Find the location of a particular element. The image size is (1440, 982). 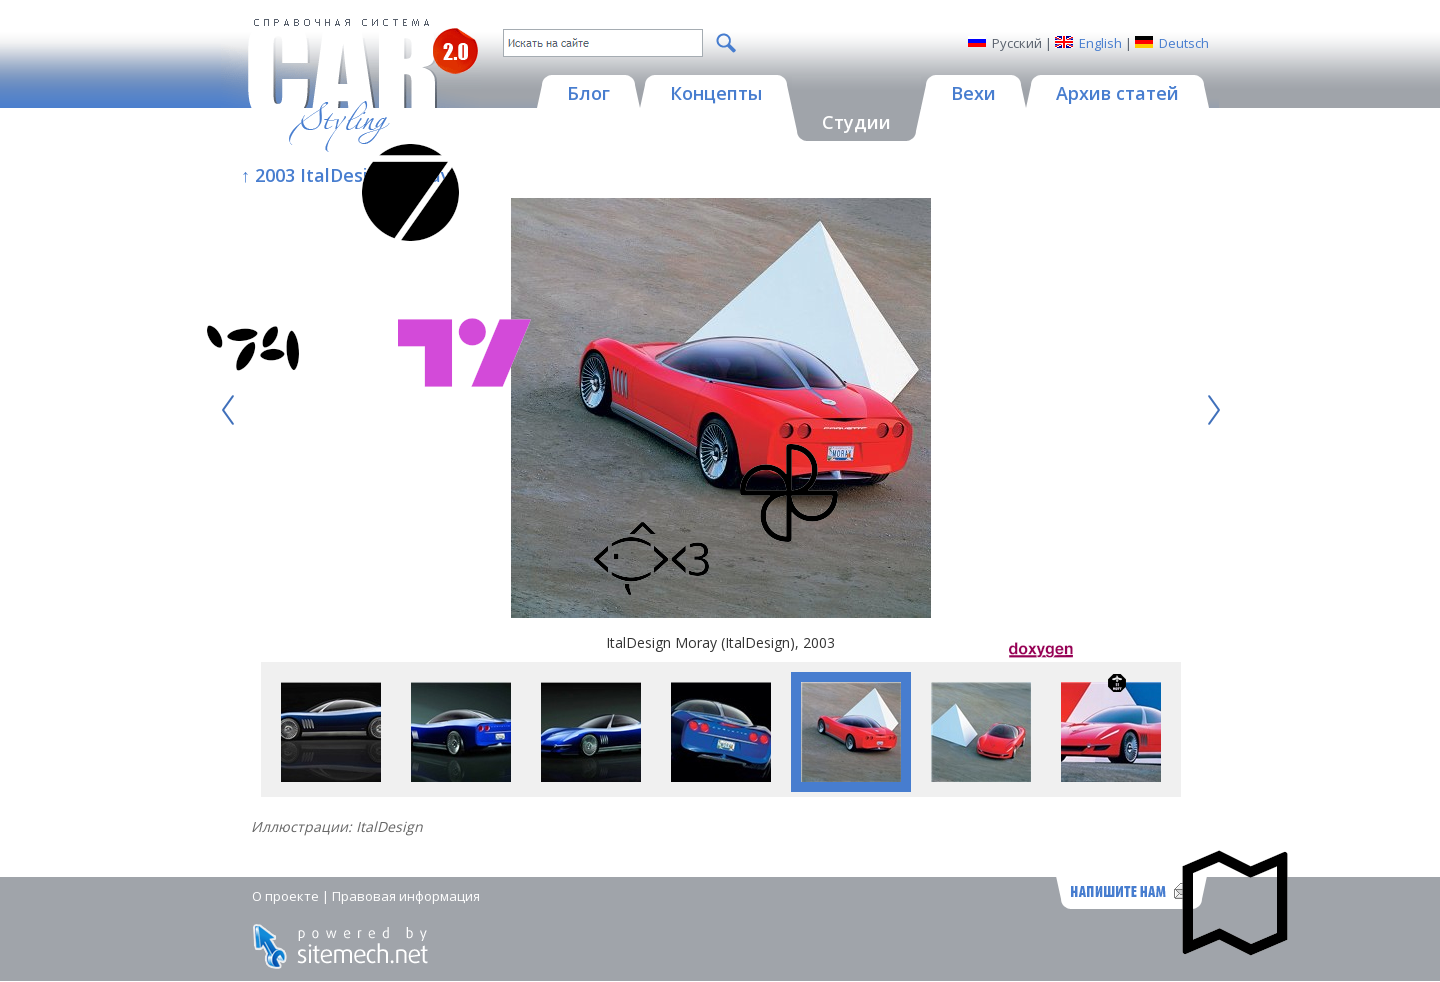

cycling '74 company logo is located at coordinates (253, 348).